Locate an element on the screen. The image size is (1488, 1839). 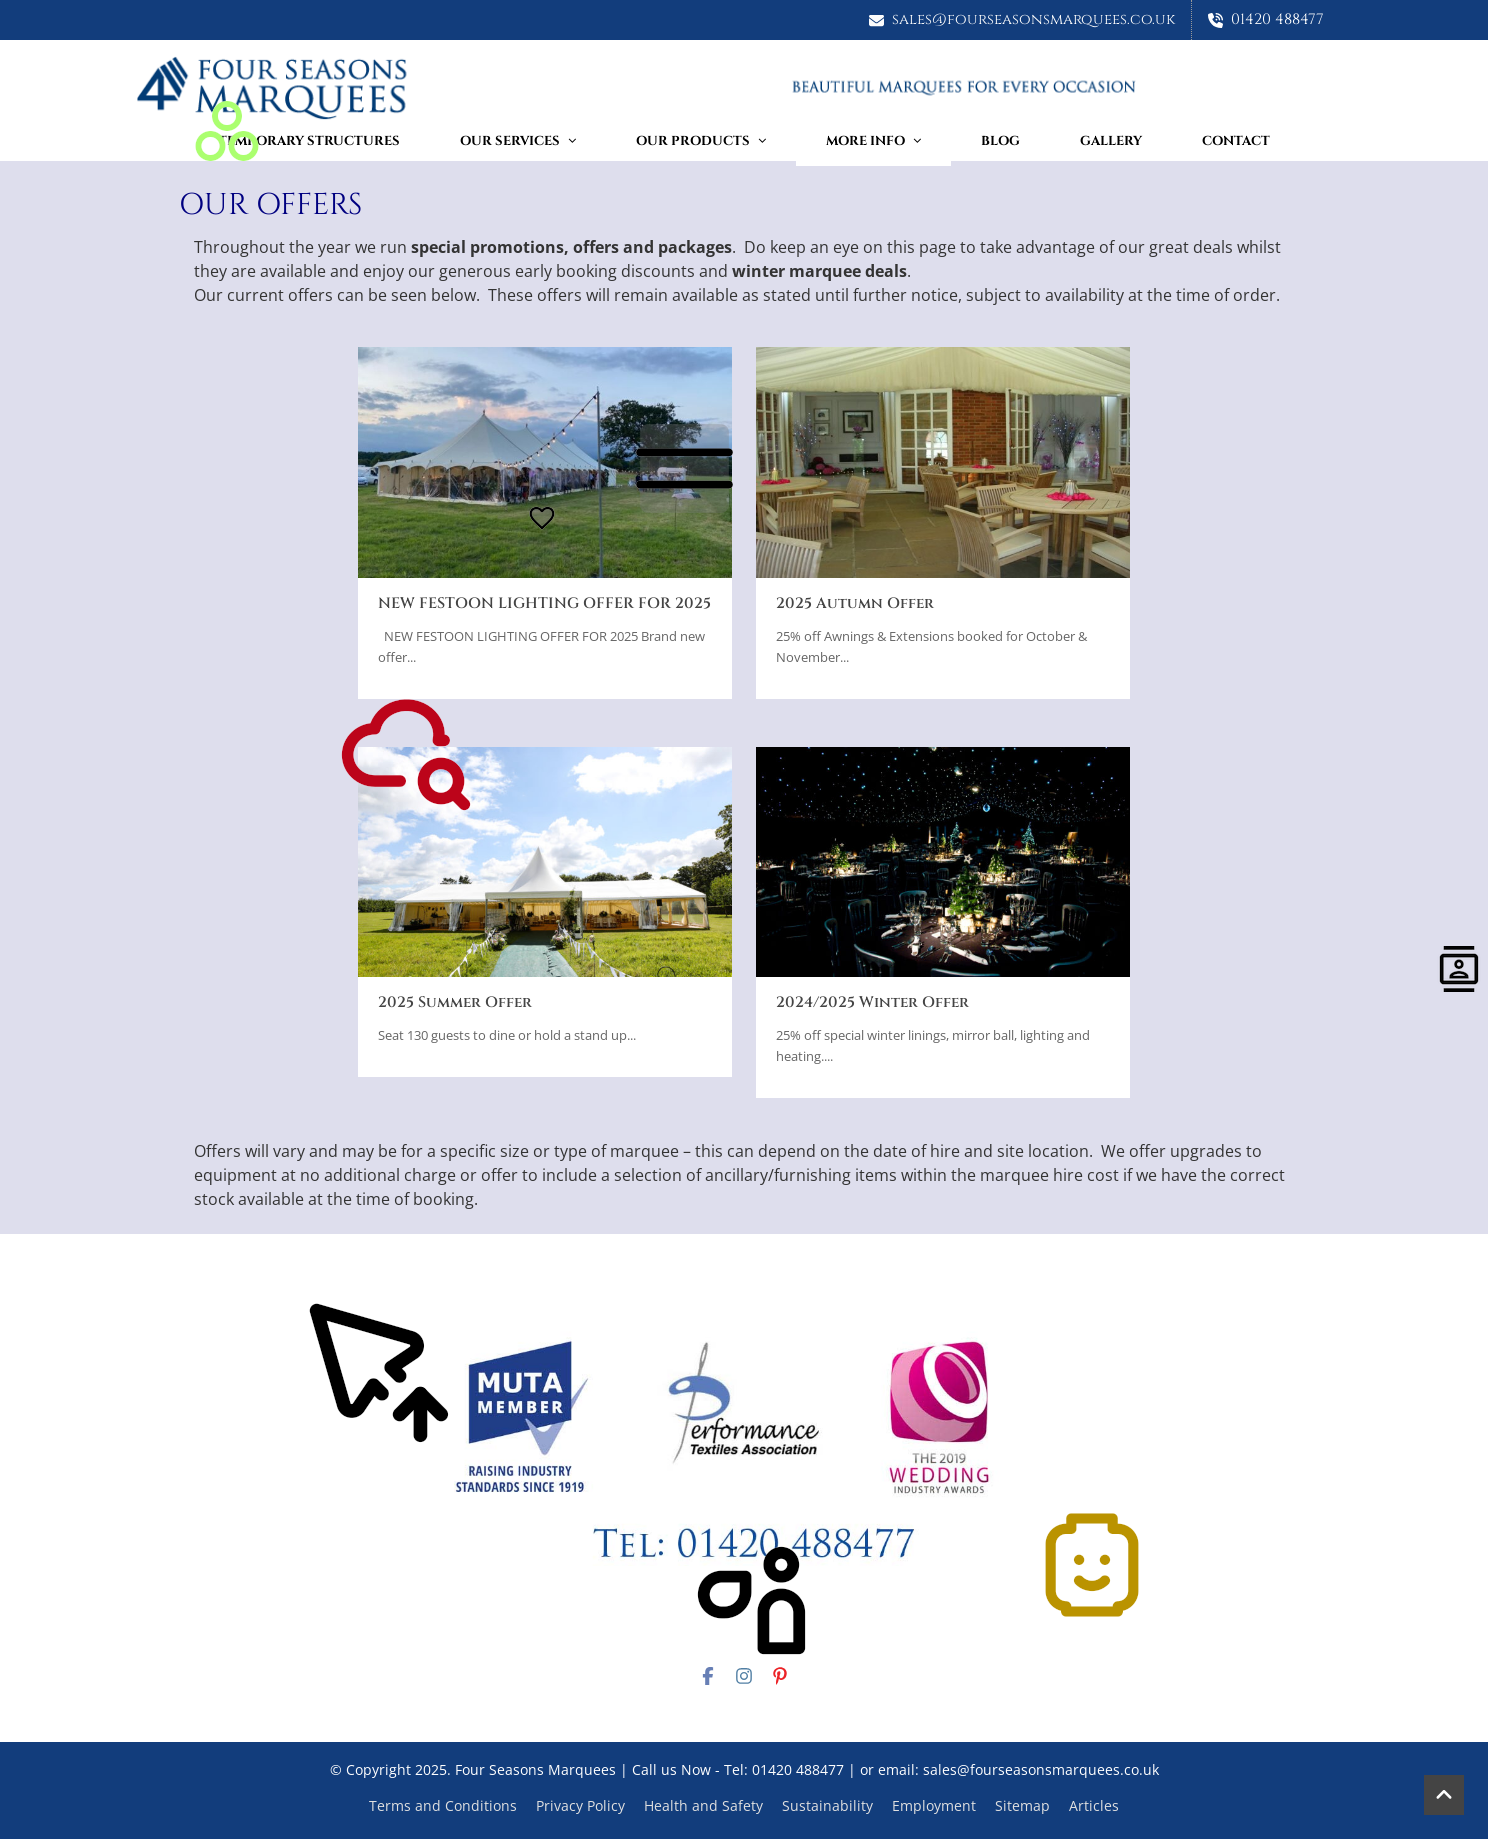
scroll to top of page is located at coordinates (372, 1366).